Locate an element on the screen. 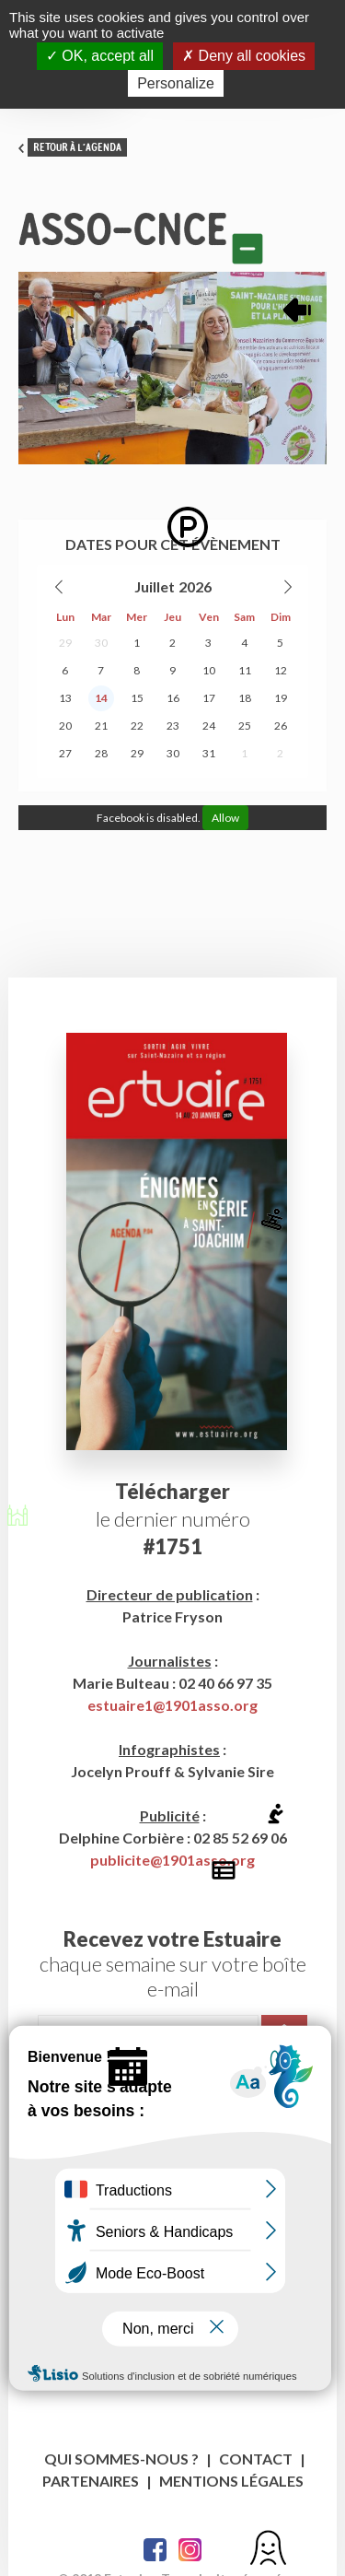  access prayer or meditation features is located at coordinates (275, 1813).